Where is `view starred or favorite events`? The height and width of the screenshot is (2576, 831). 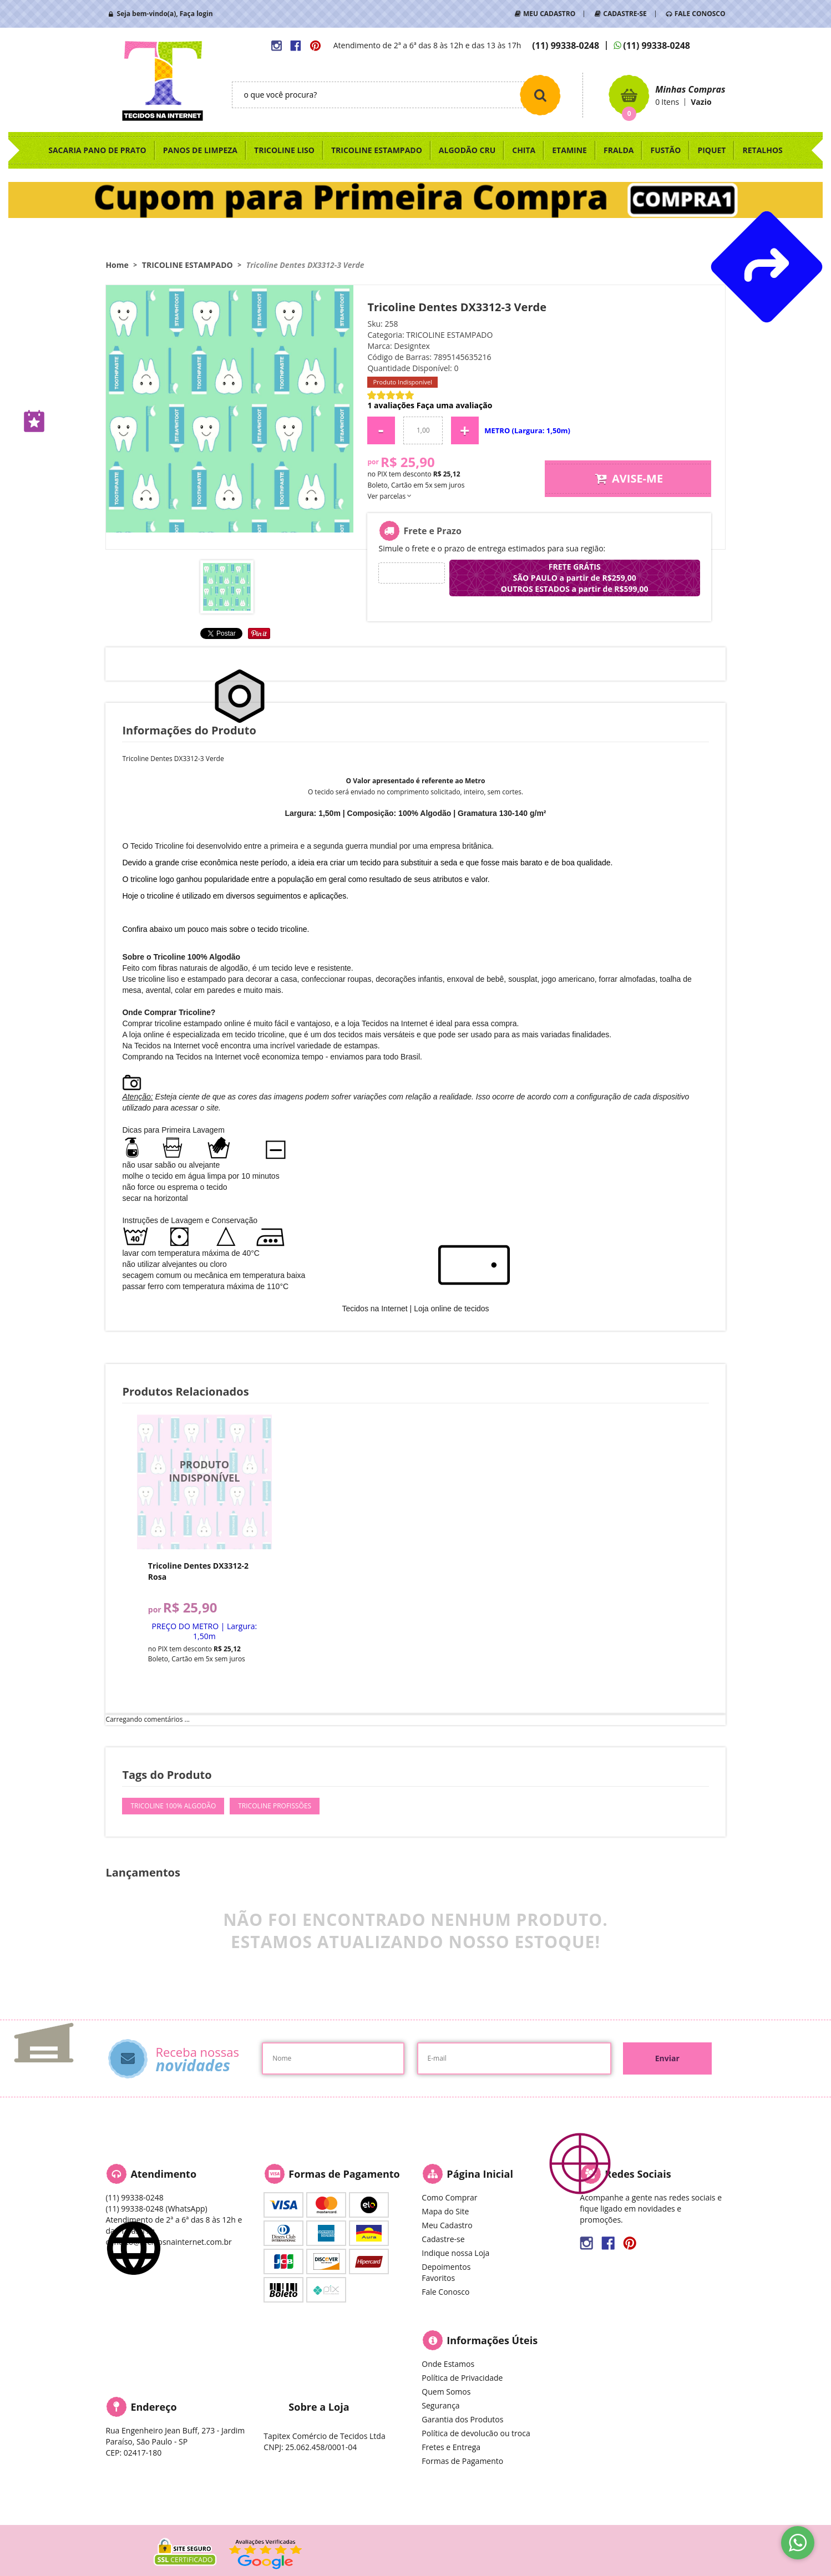 view starred or favorite events is located at coordinates (34, 422).